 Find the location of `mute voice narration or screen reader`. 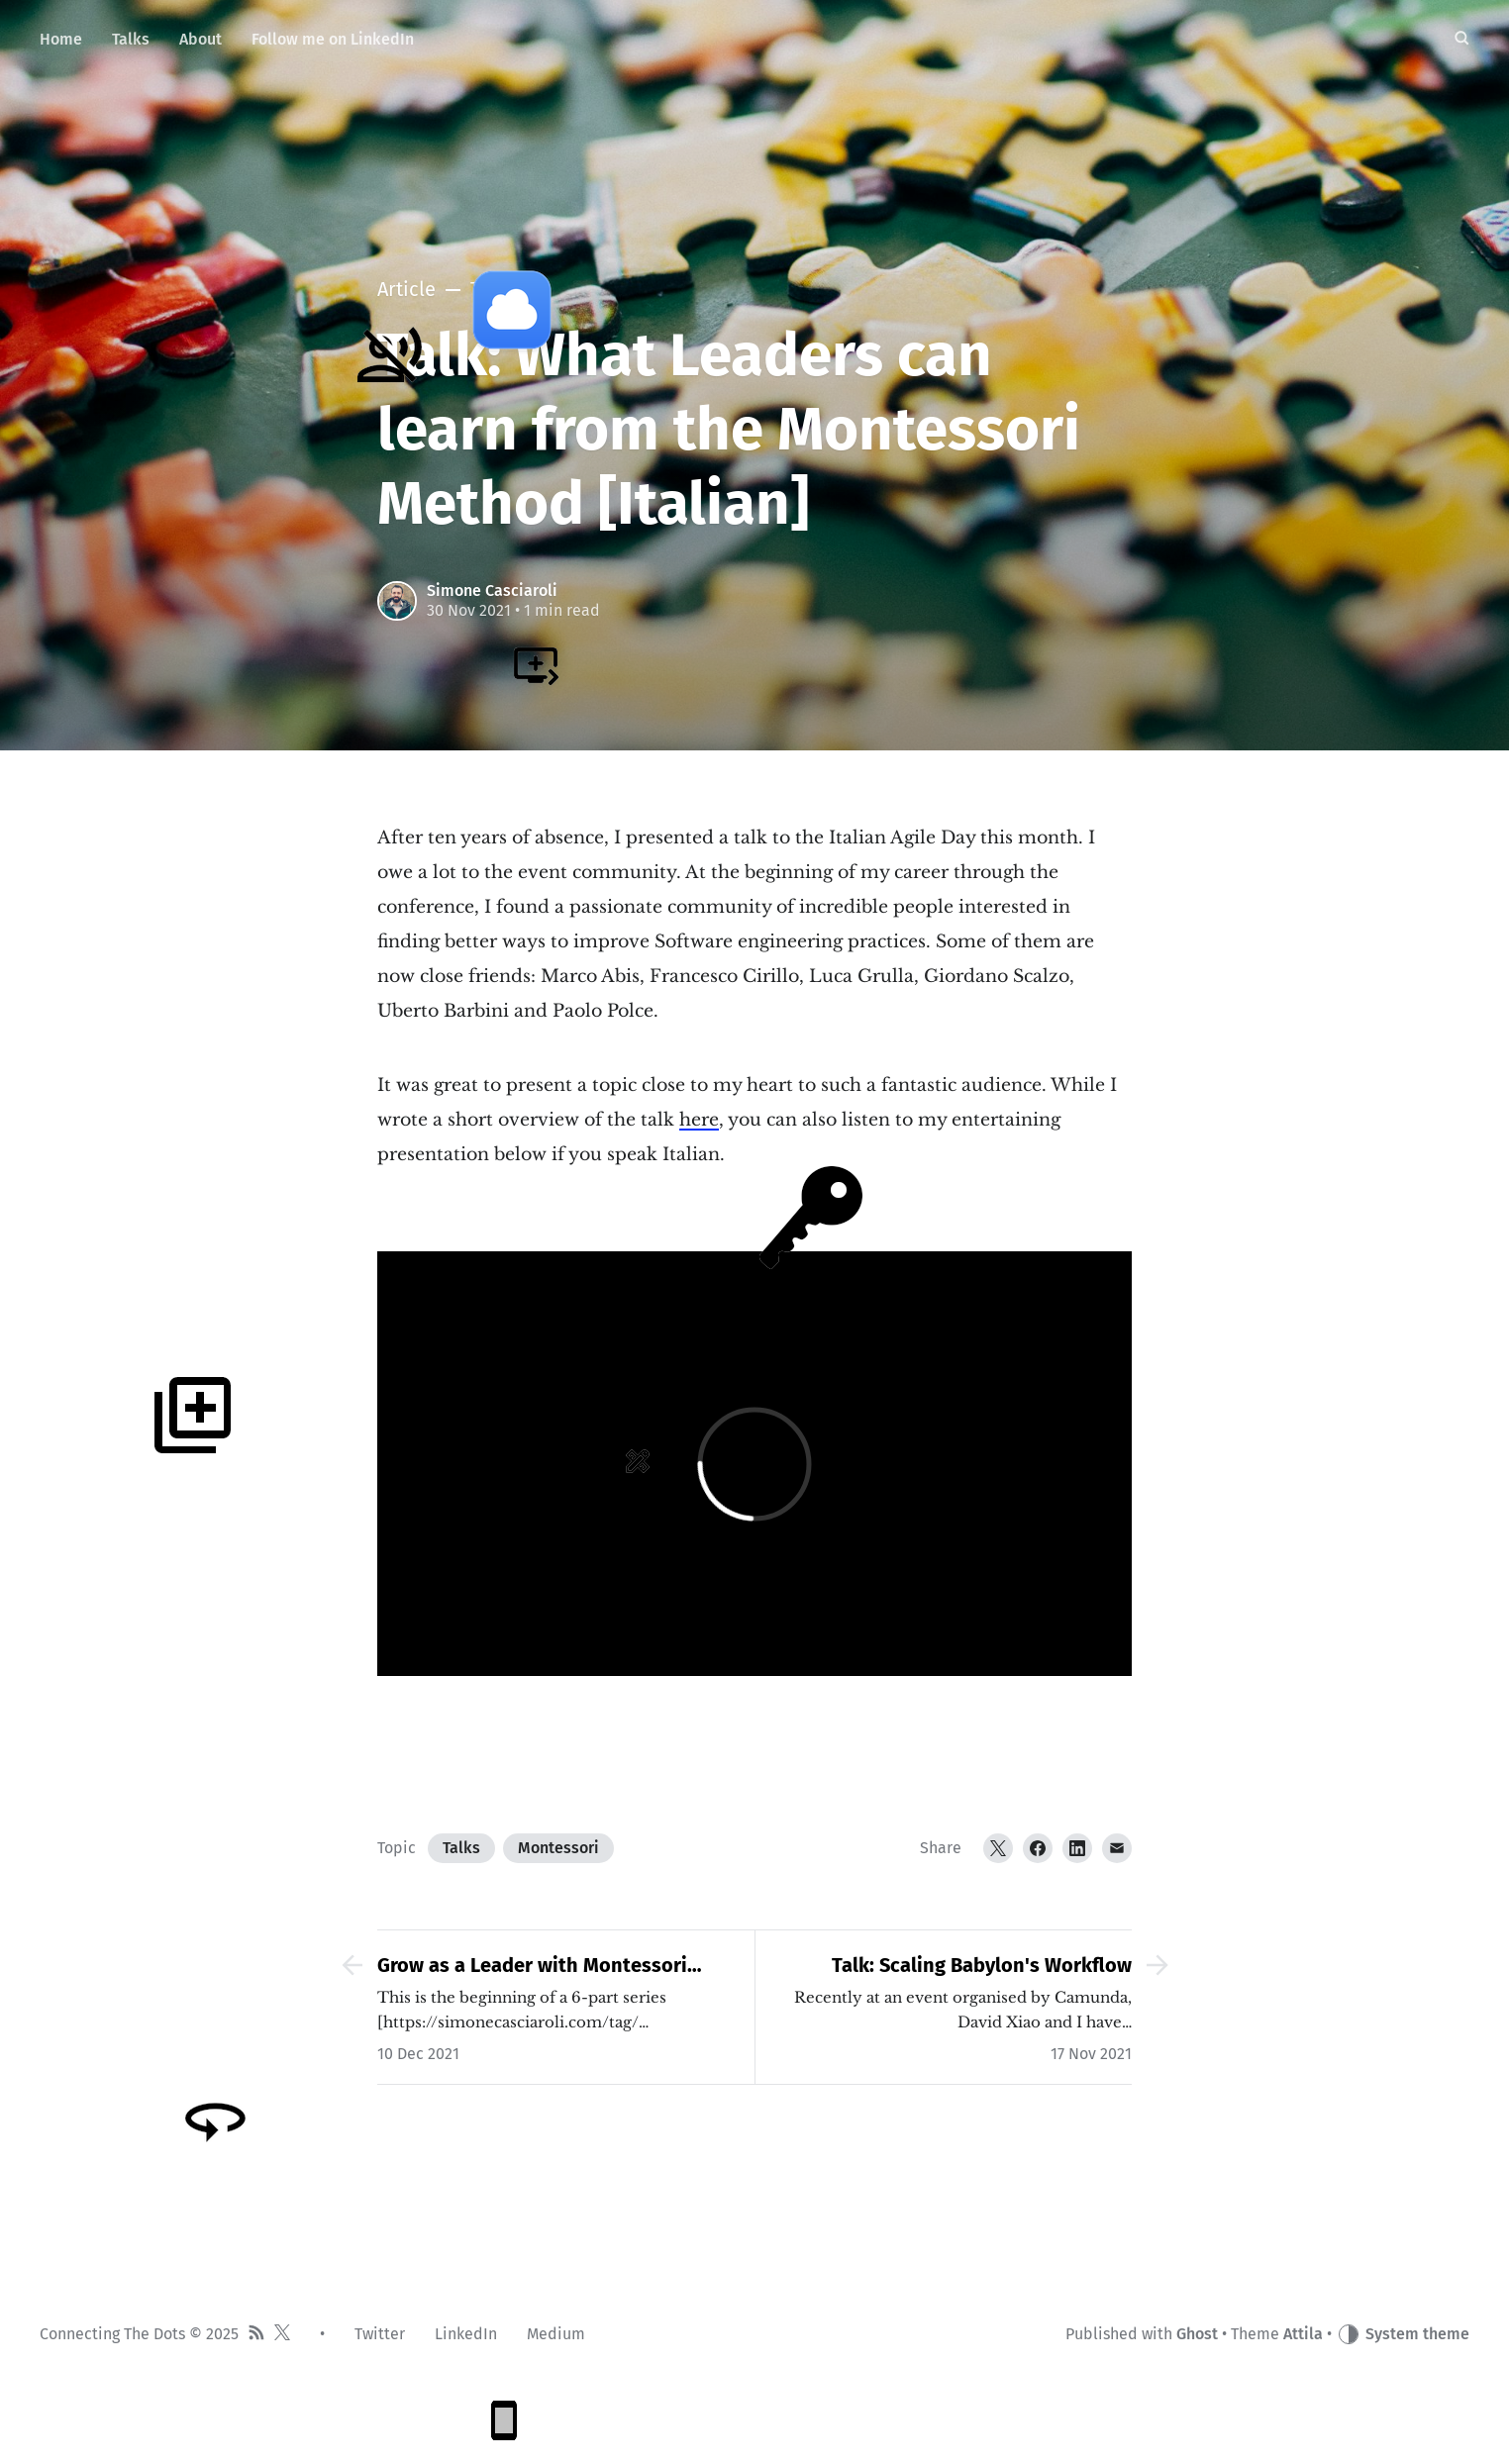

mute voice narration or screen reader is located at coordinates (389, 355).